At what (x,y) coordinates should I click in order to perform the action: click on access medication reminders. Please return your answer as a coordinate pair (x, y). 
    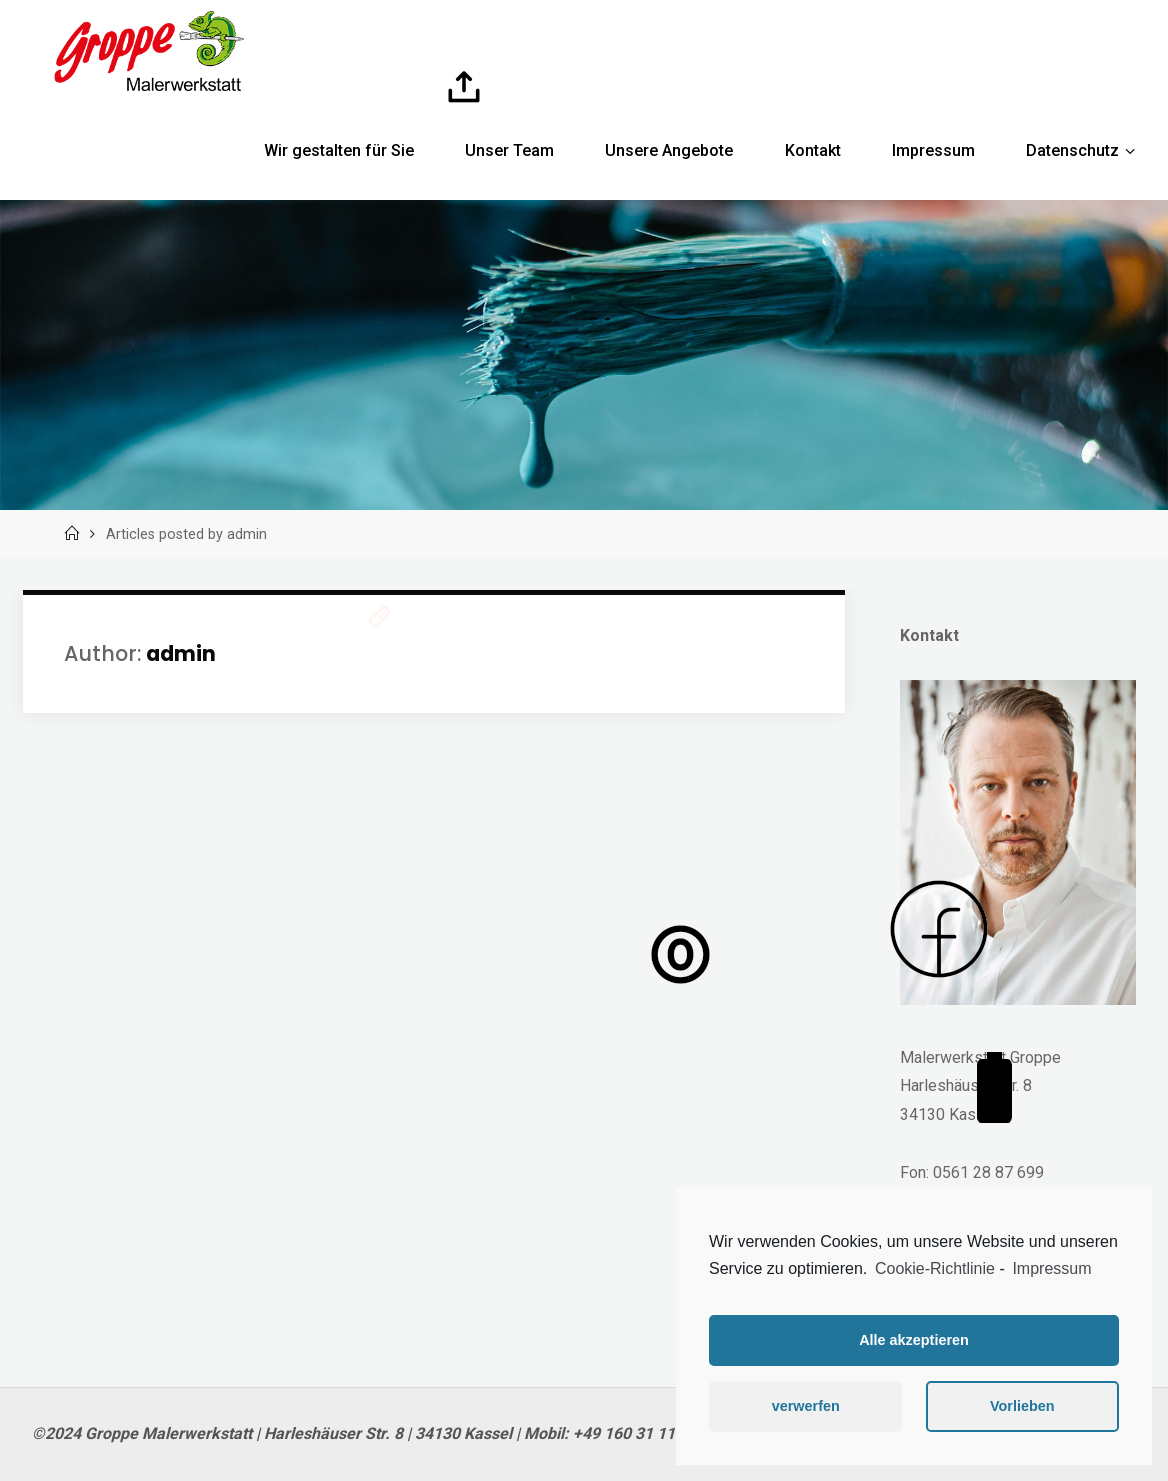
    Looking at the image, I should click on (379, 616).